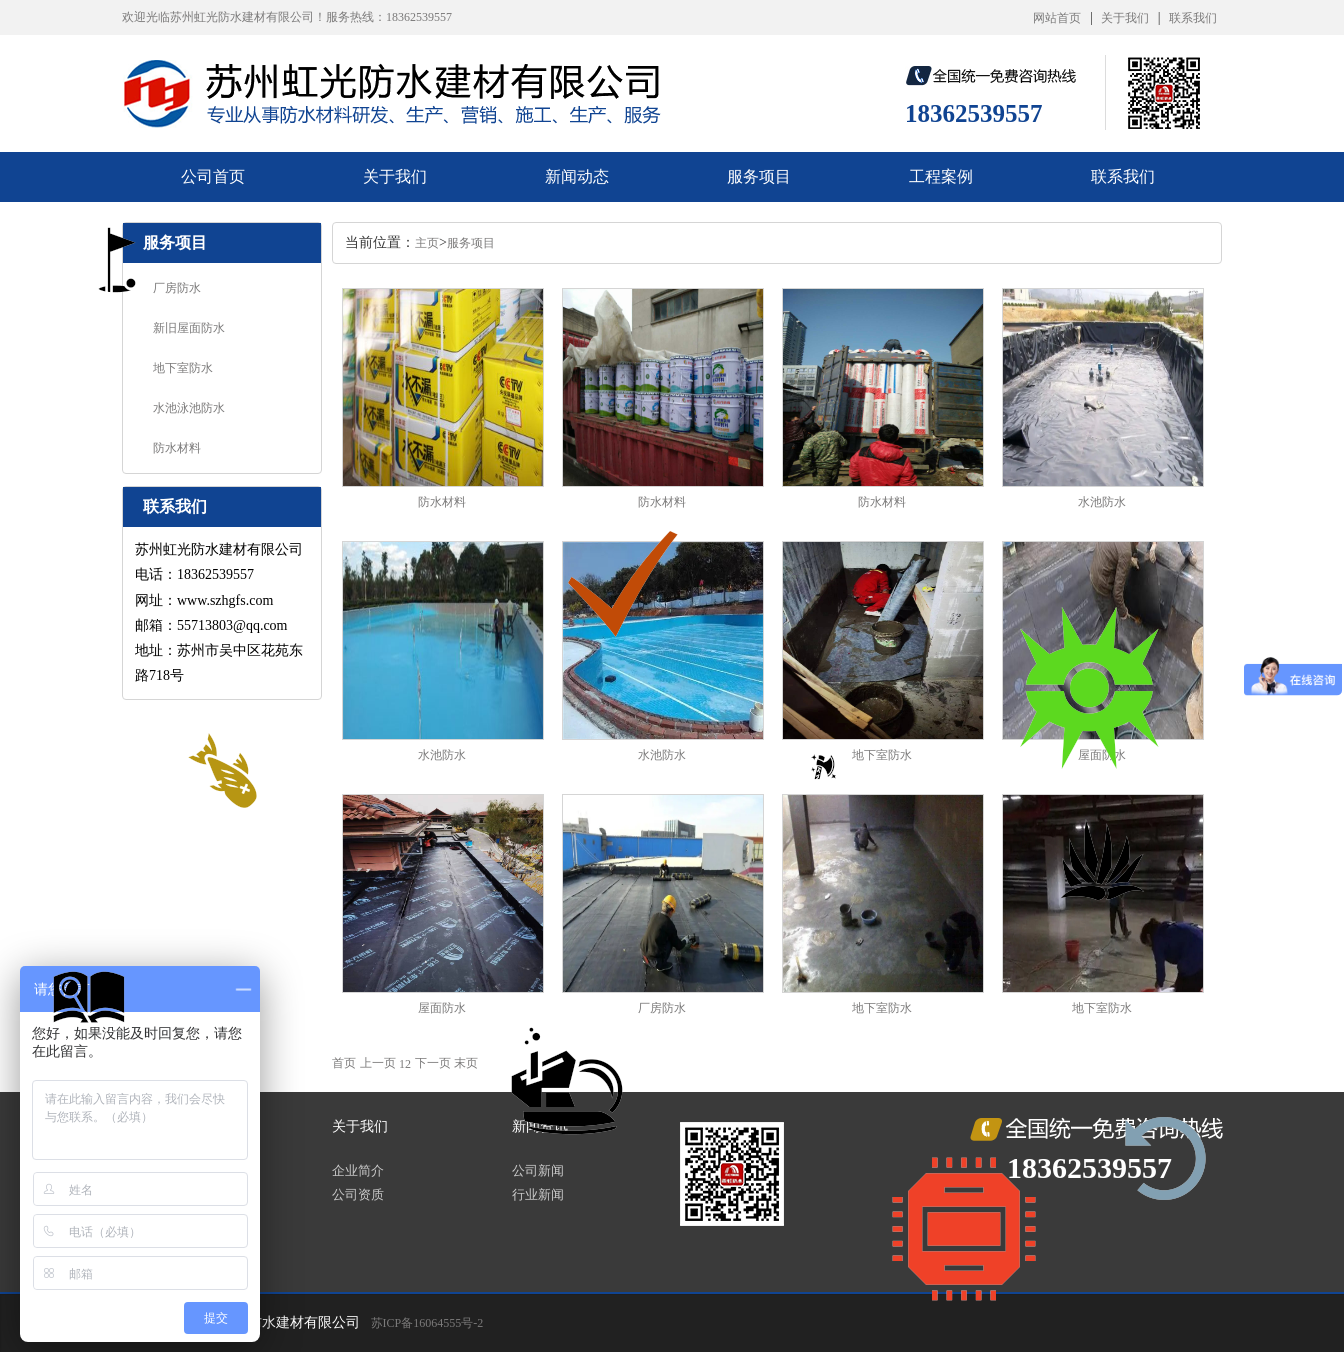 The height and width of the screenshot is (1352, 1344). Describe the element at coordinates (89, 997) in the screenshot. I see `search through archived documents` at that location.